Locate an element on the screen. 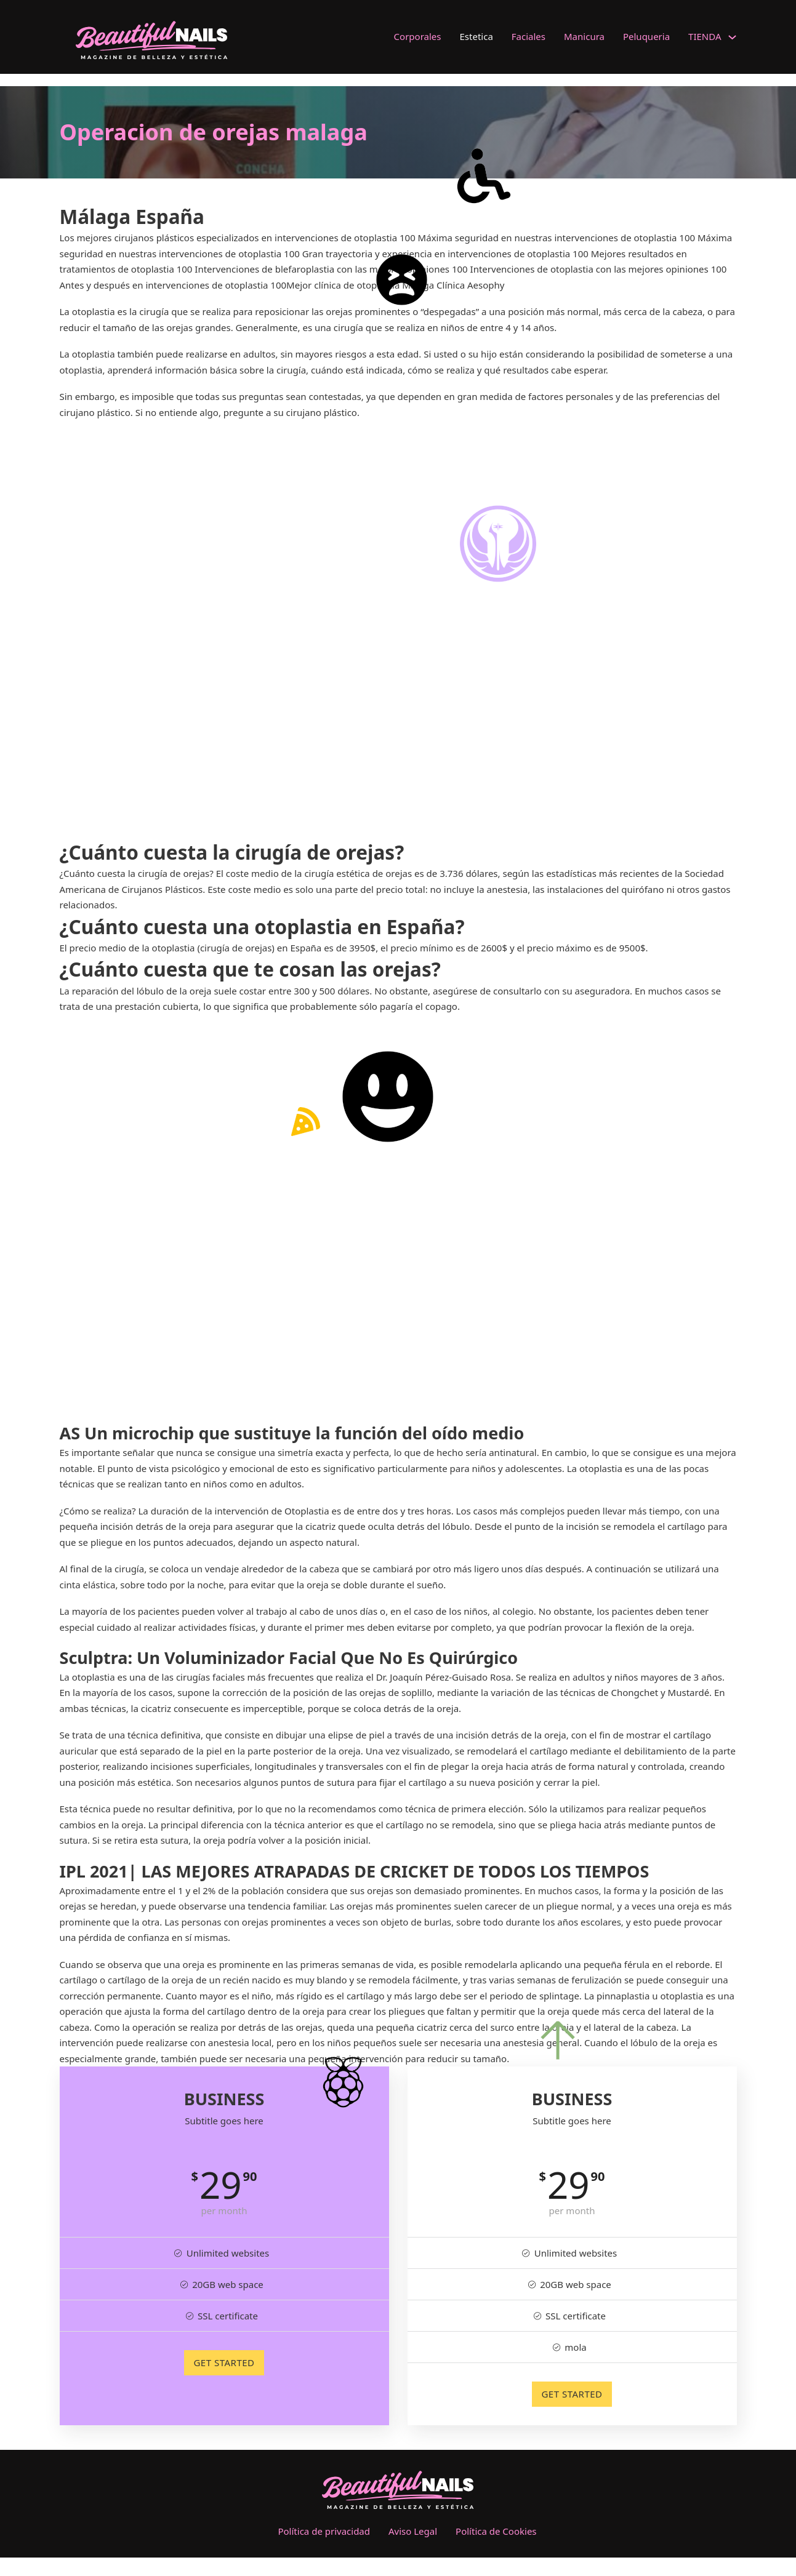 Image resolution: width=796 pixels, height=2576 pixels. raspberry pi brand logo is located at coordinates (343, 2082).